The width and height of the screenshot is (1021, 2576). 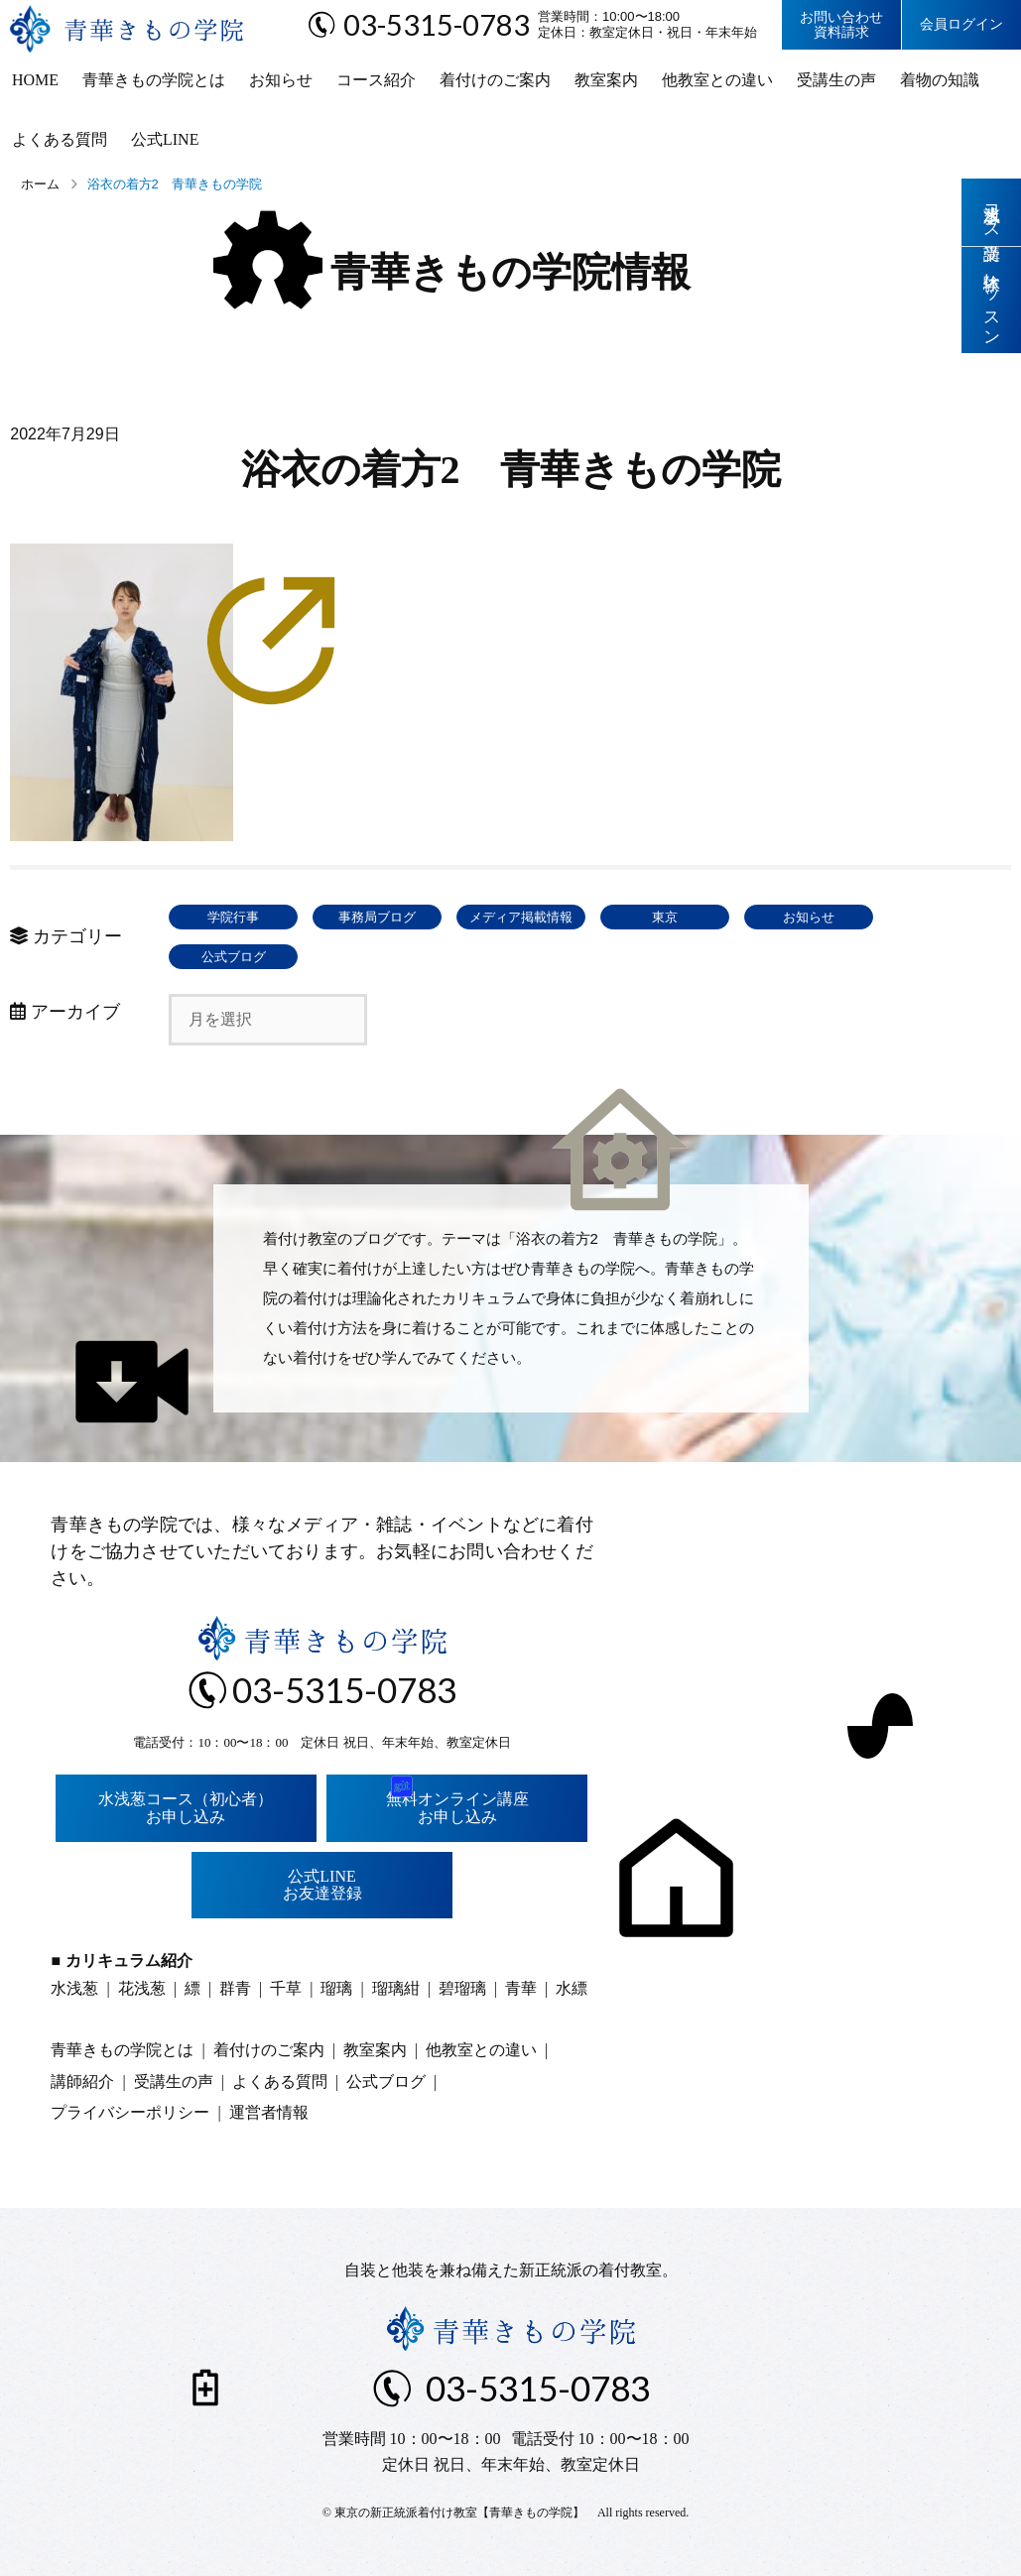 I want to click on git version control logo, so click(x=402, y=1786).